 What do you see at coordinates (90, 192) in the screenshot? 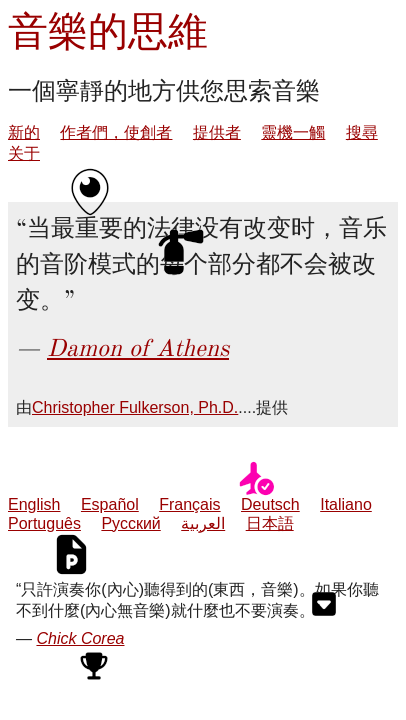
I see `periscope app logo` at bounding box center [90, 192].